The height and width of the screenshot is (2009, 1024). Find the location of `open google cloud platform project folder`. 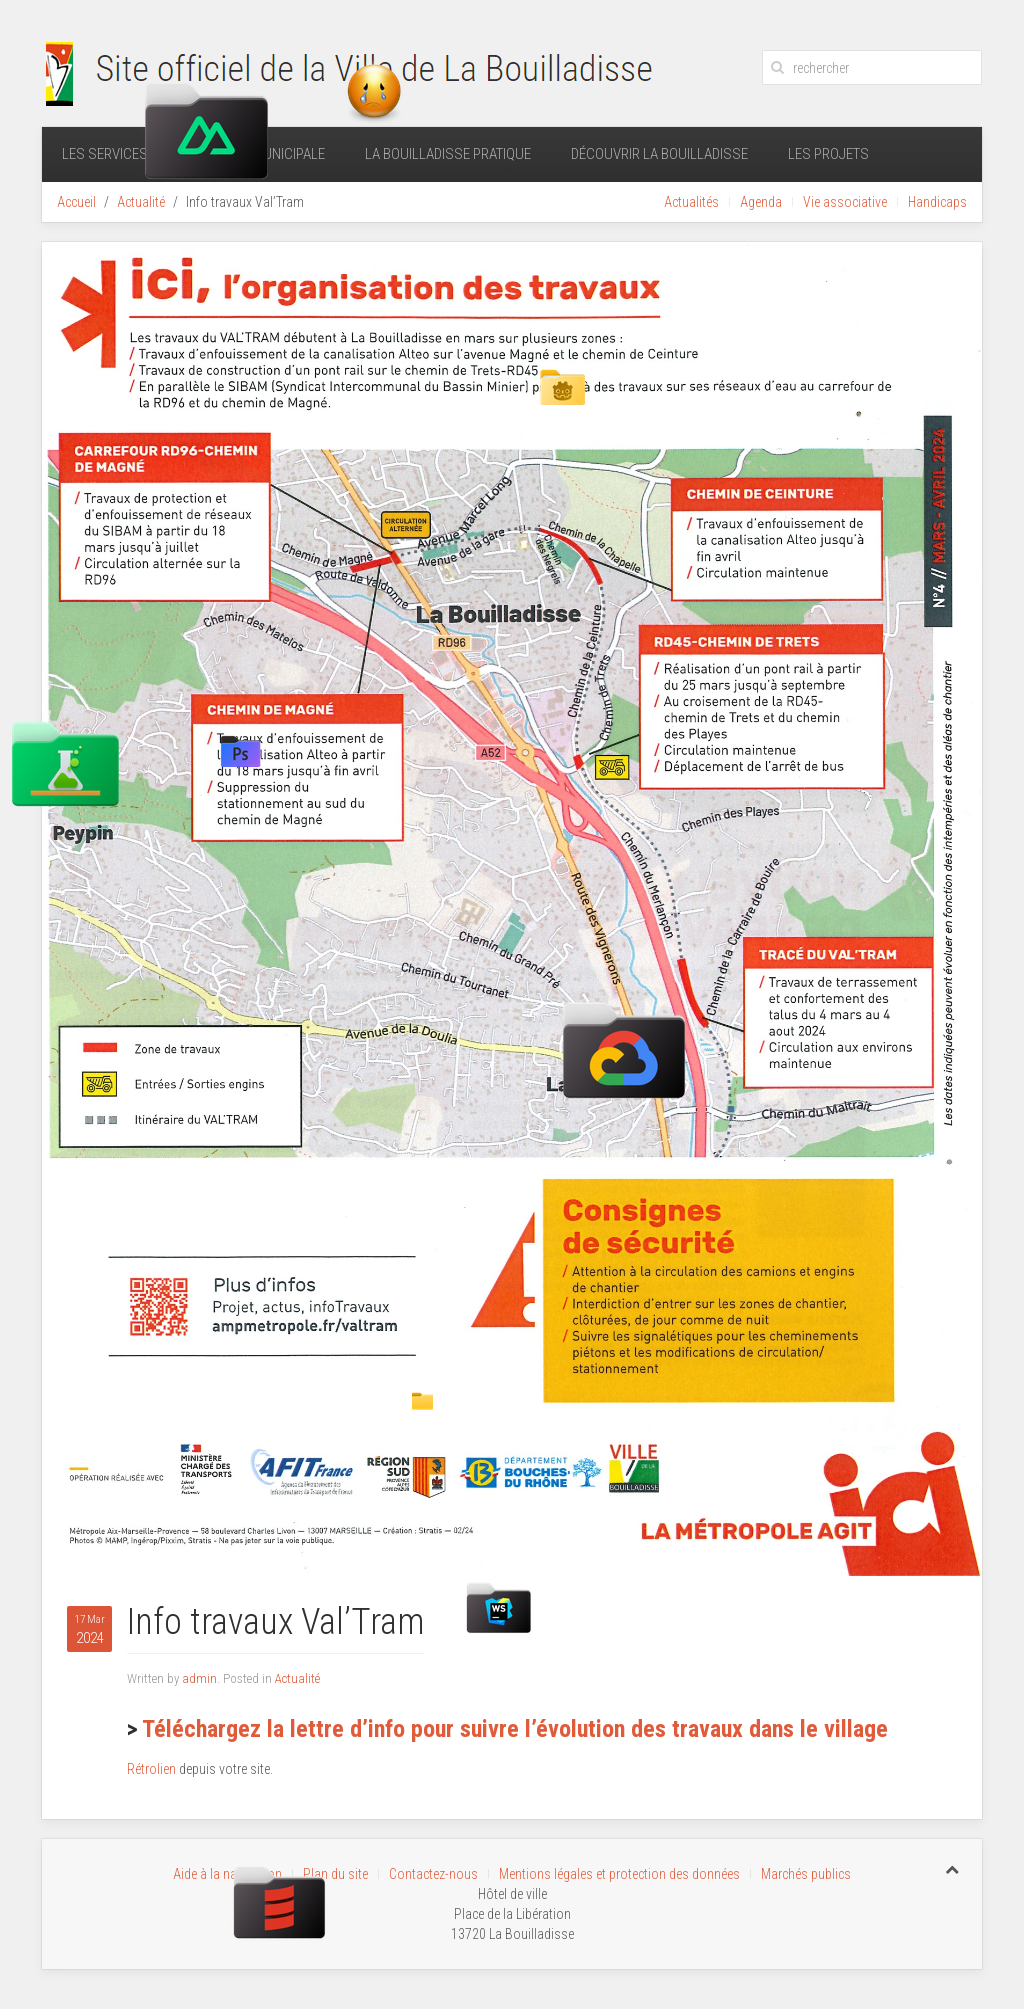

open google cloud platform project folder is located at coordinates (623, 1053).